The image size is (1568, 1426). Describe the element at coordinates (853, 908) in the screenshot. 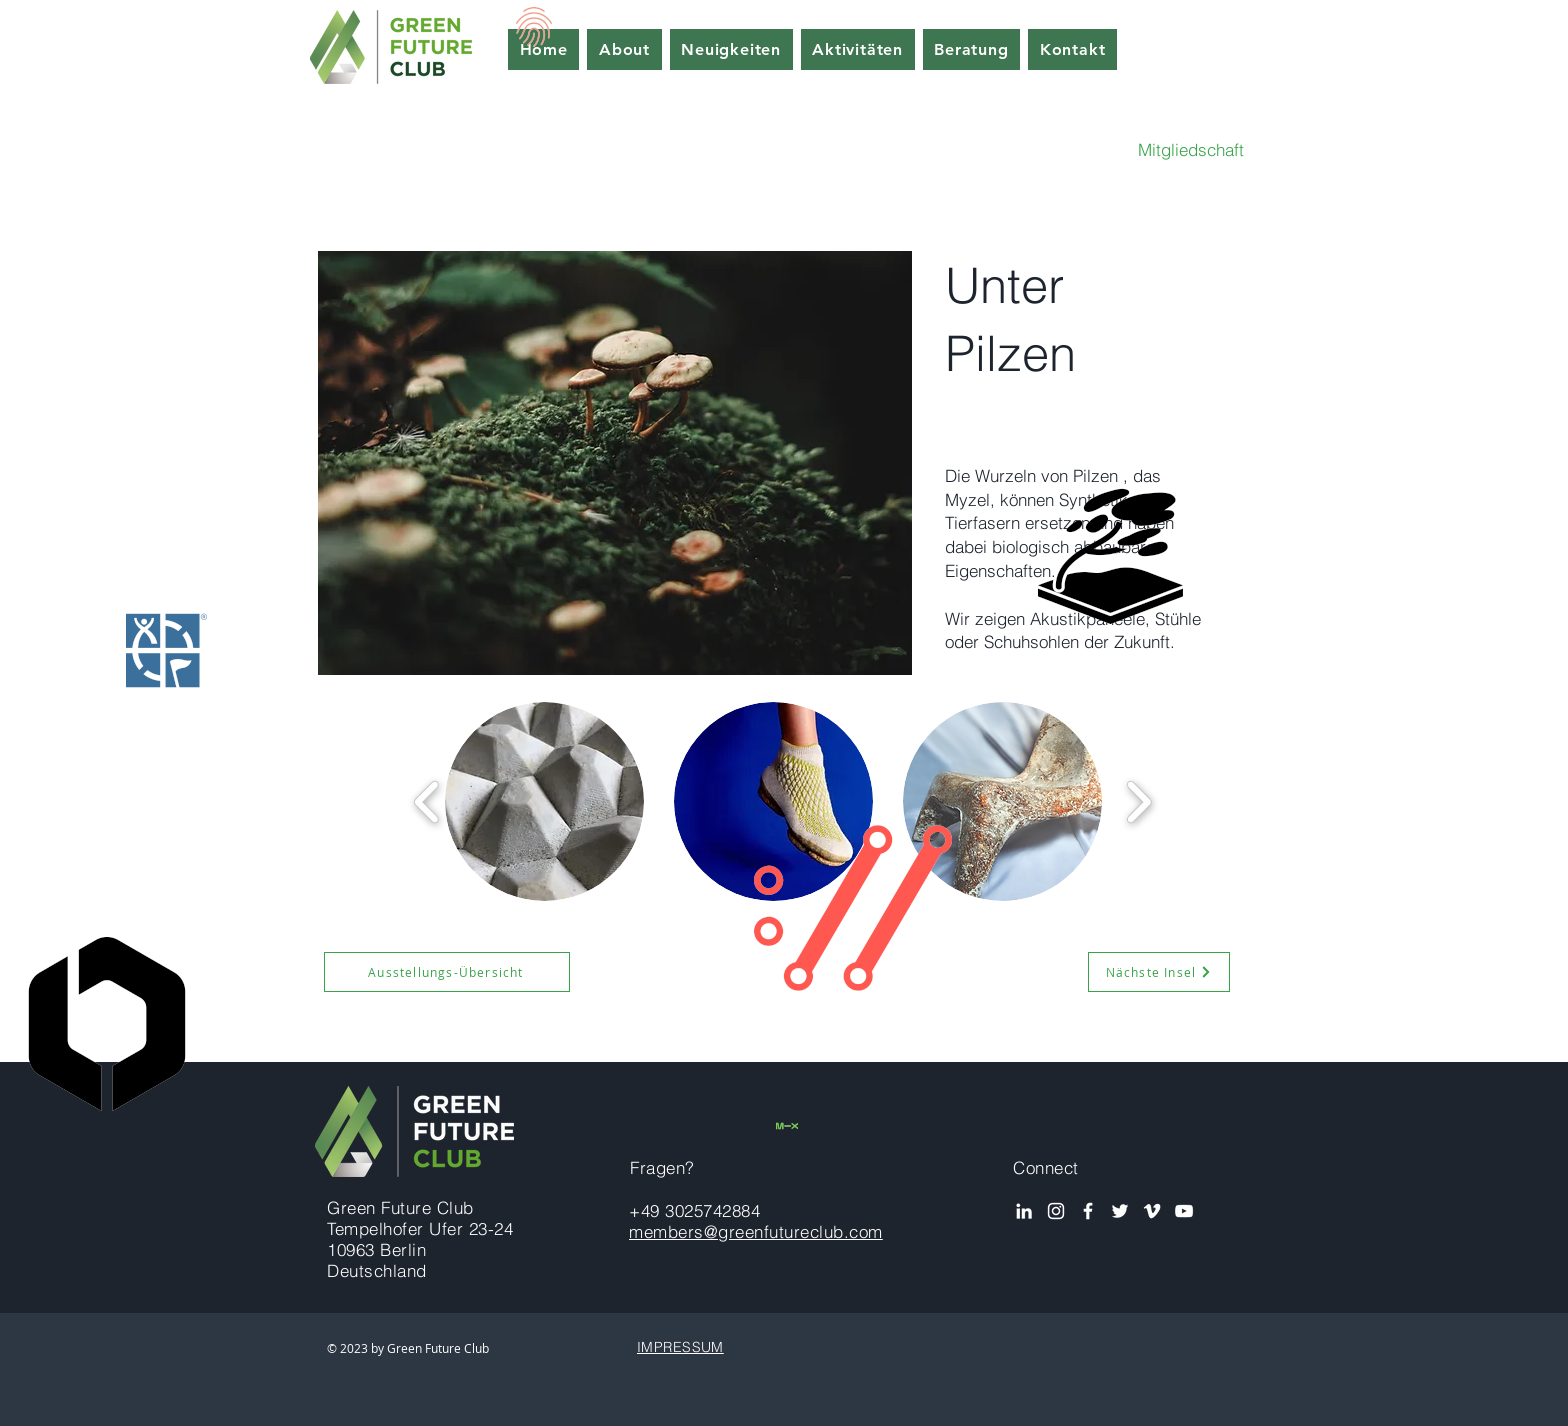

I see `visit curl website or documentation` at that location.